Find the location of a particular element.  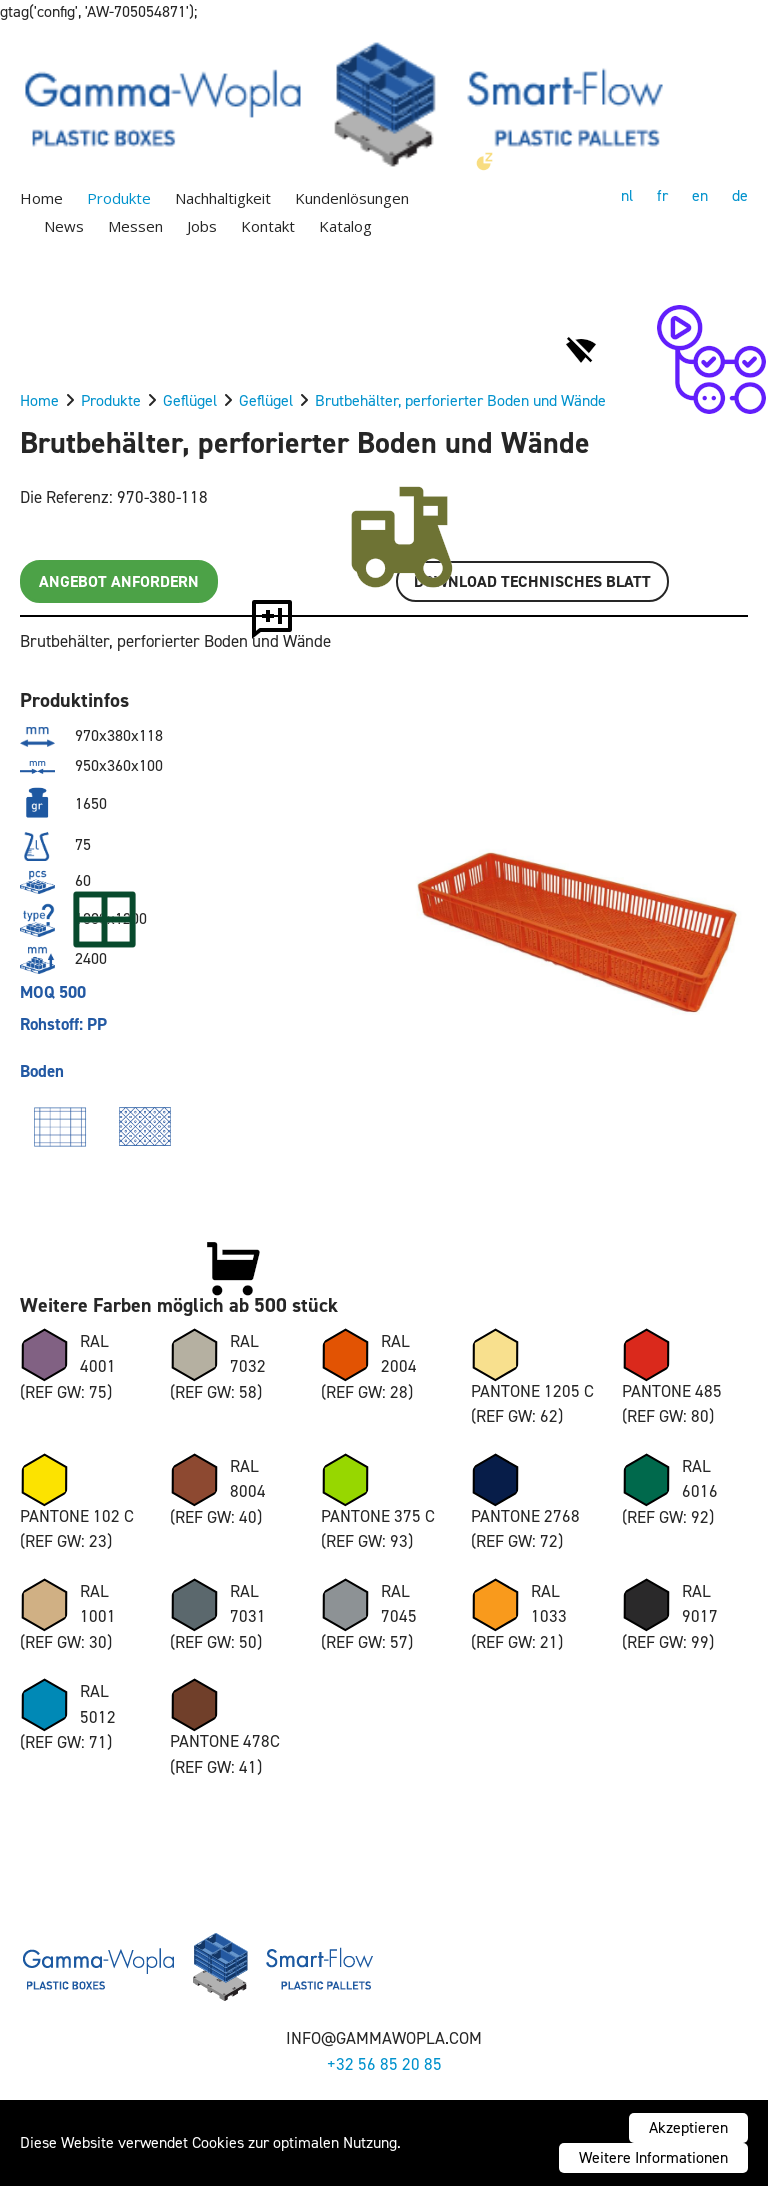

view your shopping cart is located at coordinates (232, 1267).